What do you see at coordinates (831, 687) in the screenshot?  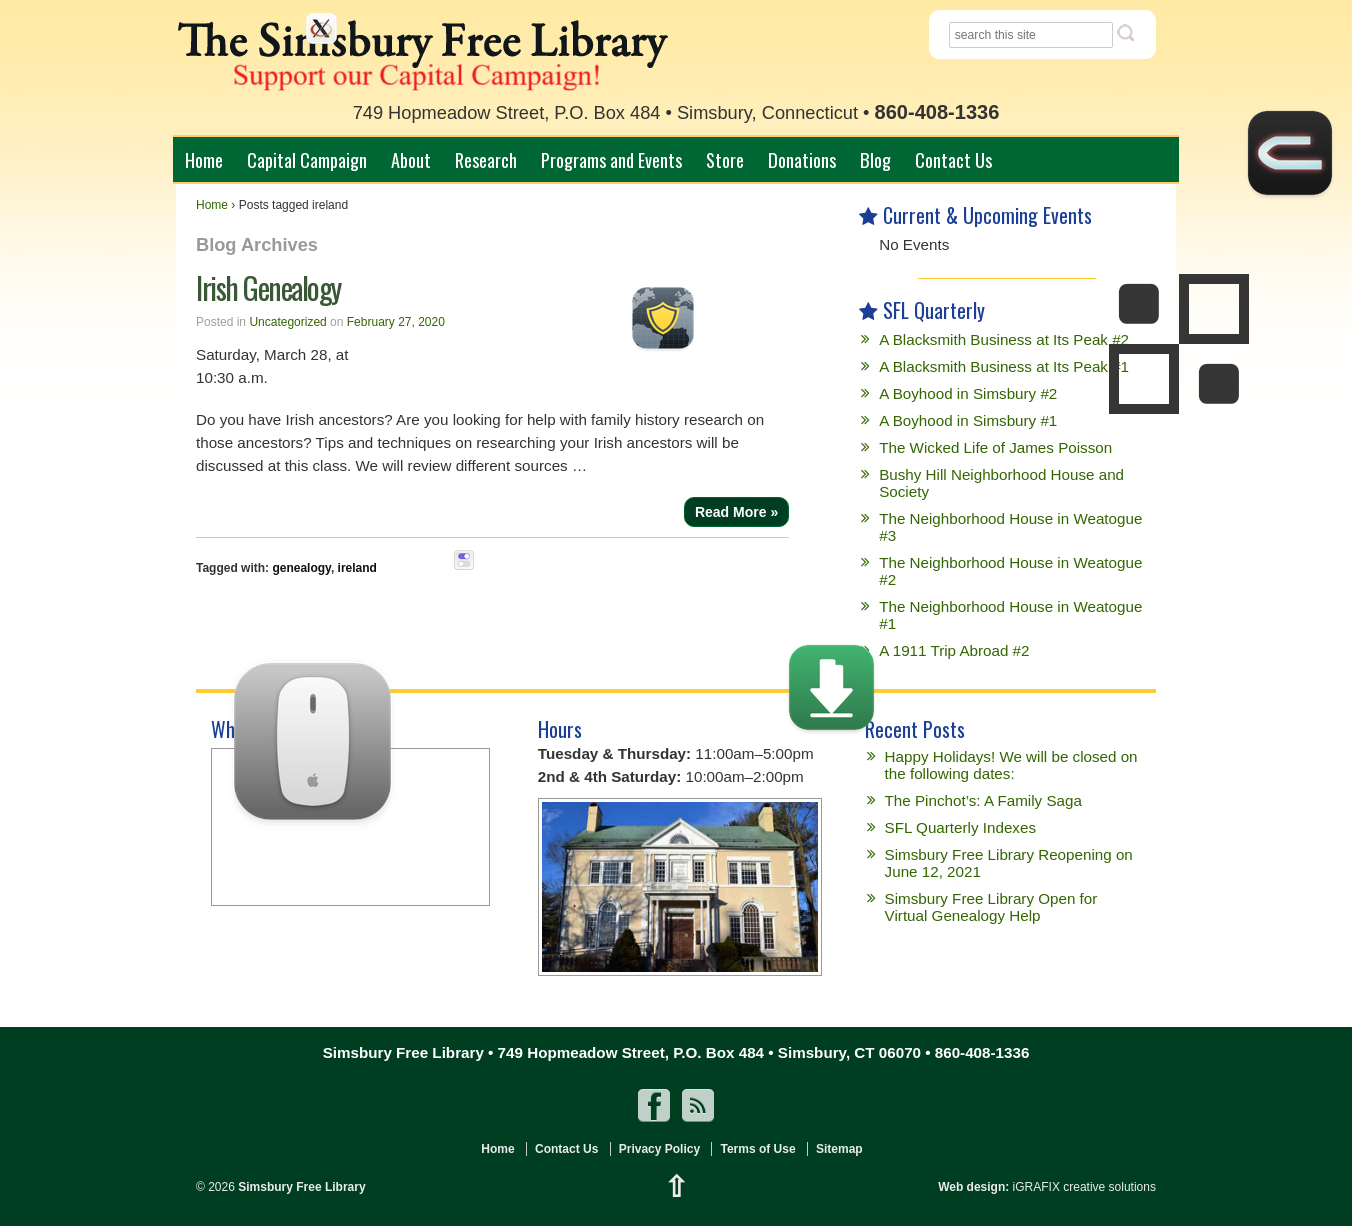 I see `download videos from YouTube for offline viewing` at bounding box center [831, 687].